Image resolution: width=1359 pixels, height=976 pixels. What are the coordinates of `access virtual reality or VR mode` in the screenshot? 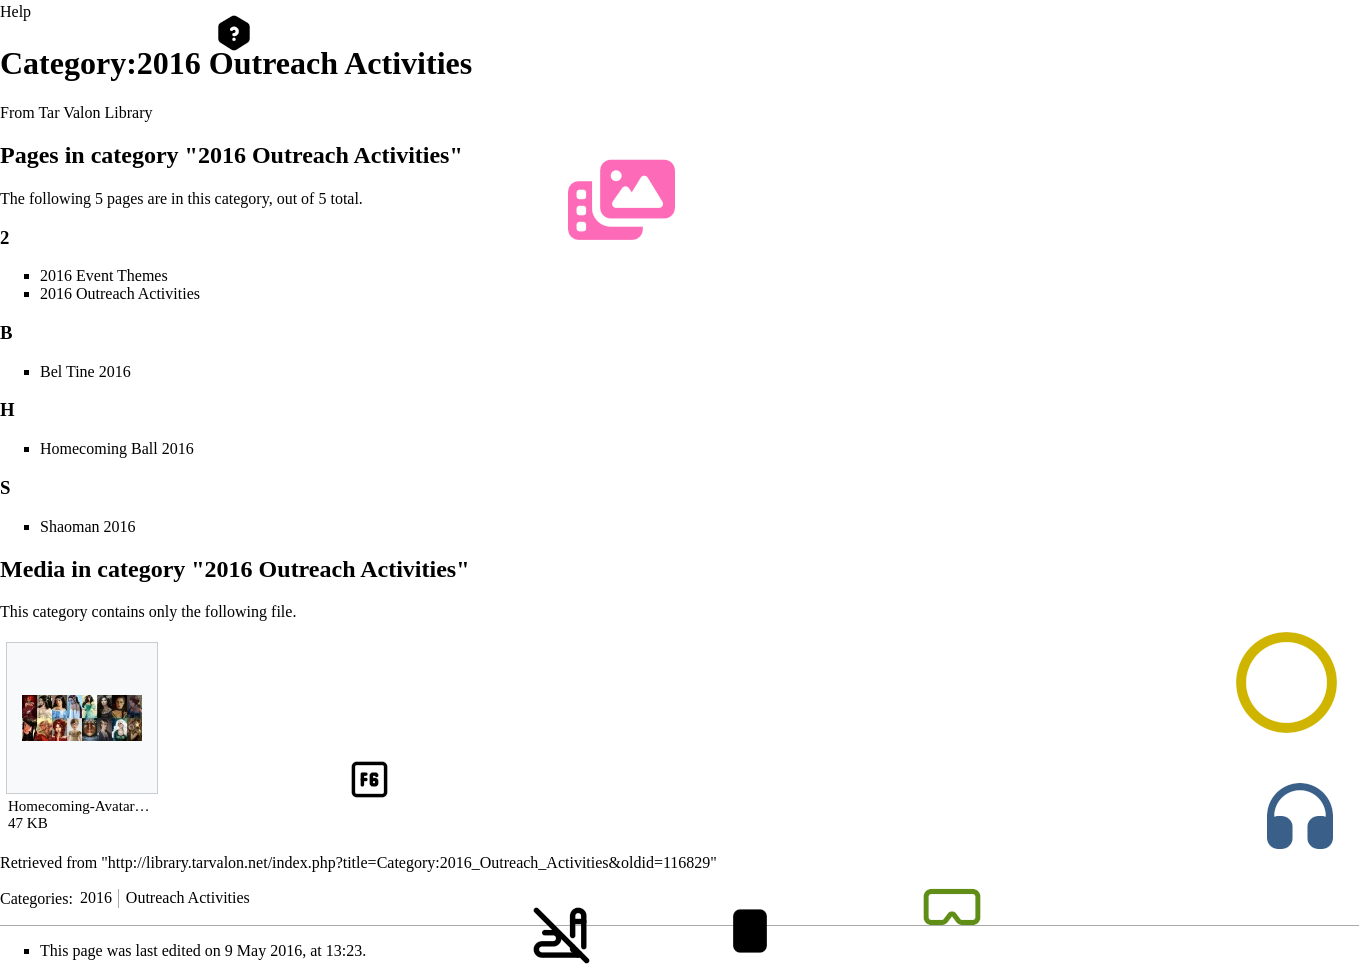 It's located at (952, 907).